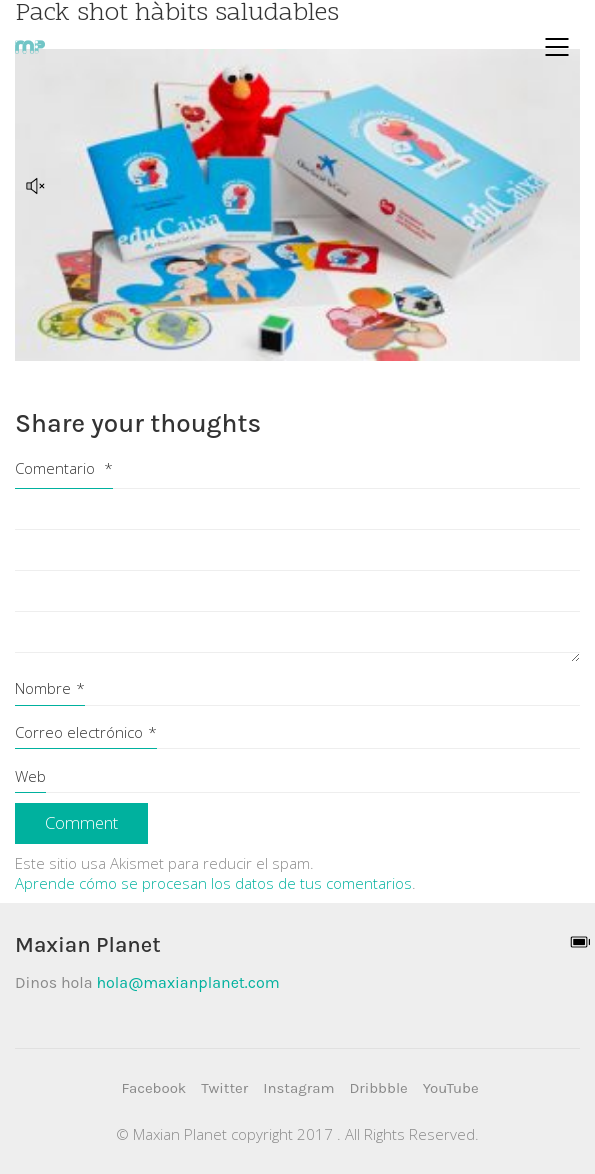 This screenshot has height=1174, width=595. Describe the element at coordinates (580, 942) in the screenshot. I see `indicates battery is fully charged` at that location.